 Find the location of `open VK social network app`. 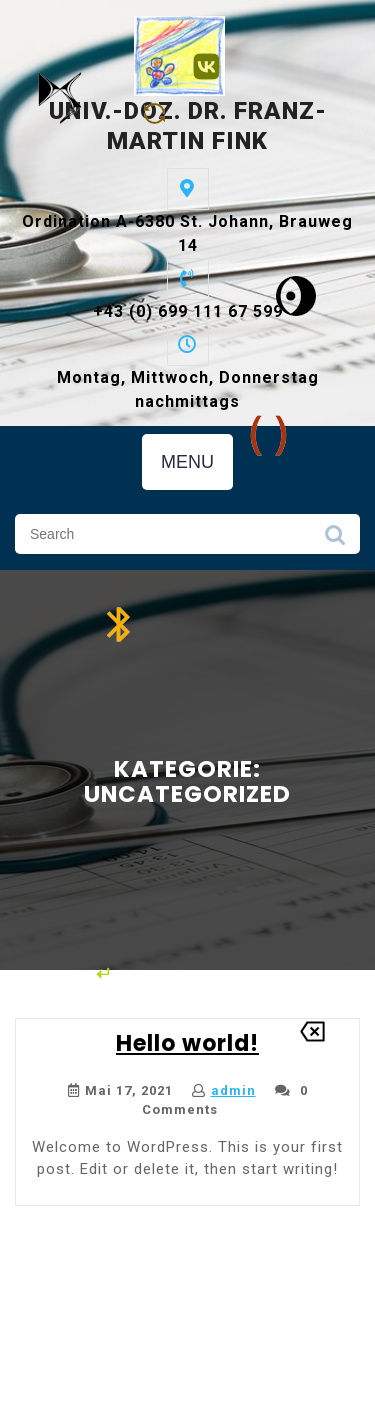

open VK social network app is located at coordinates (206, 66).